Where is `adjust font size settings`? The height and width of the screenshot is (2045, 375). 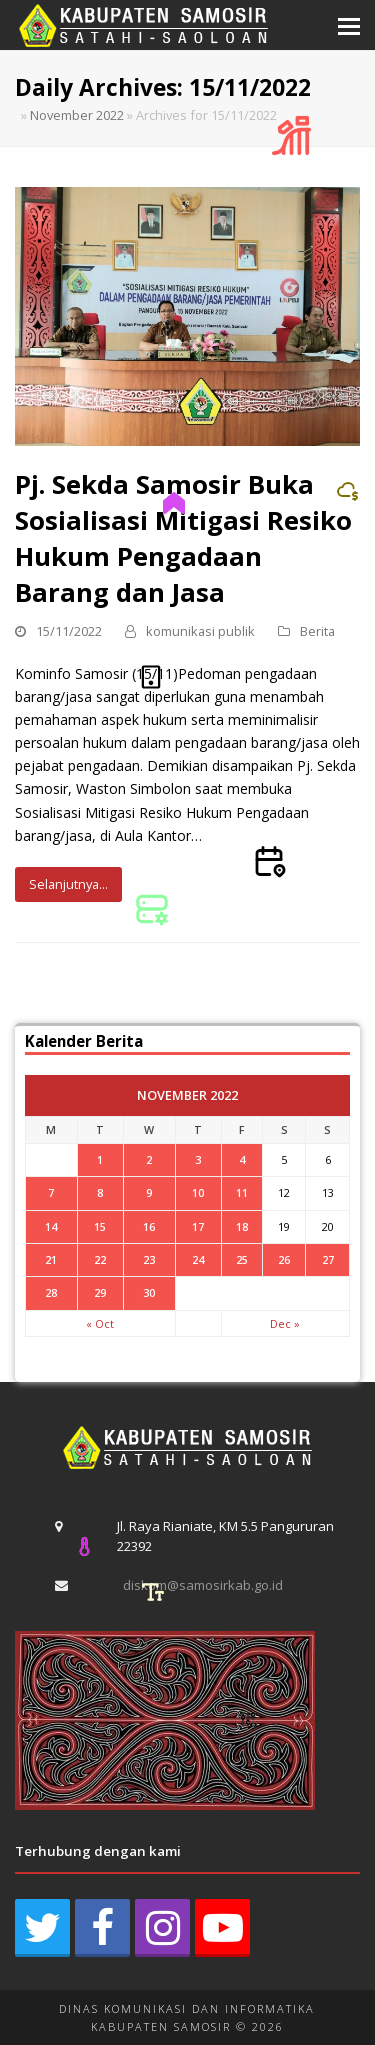
adjust font size settings is located at coordinates (153, 1592).